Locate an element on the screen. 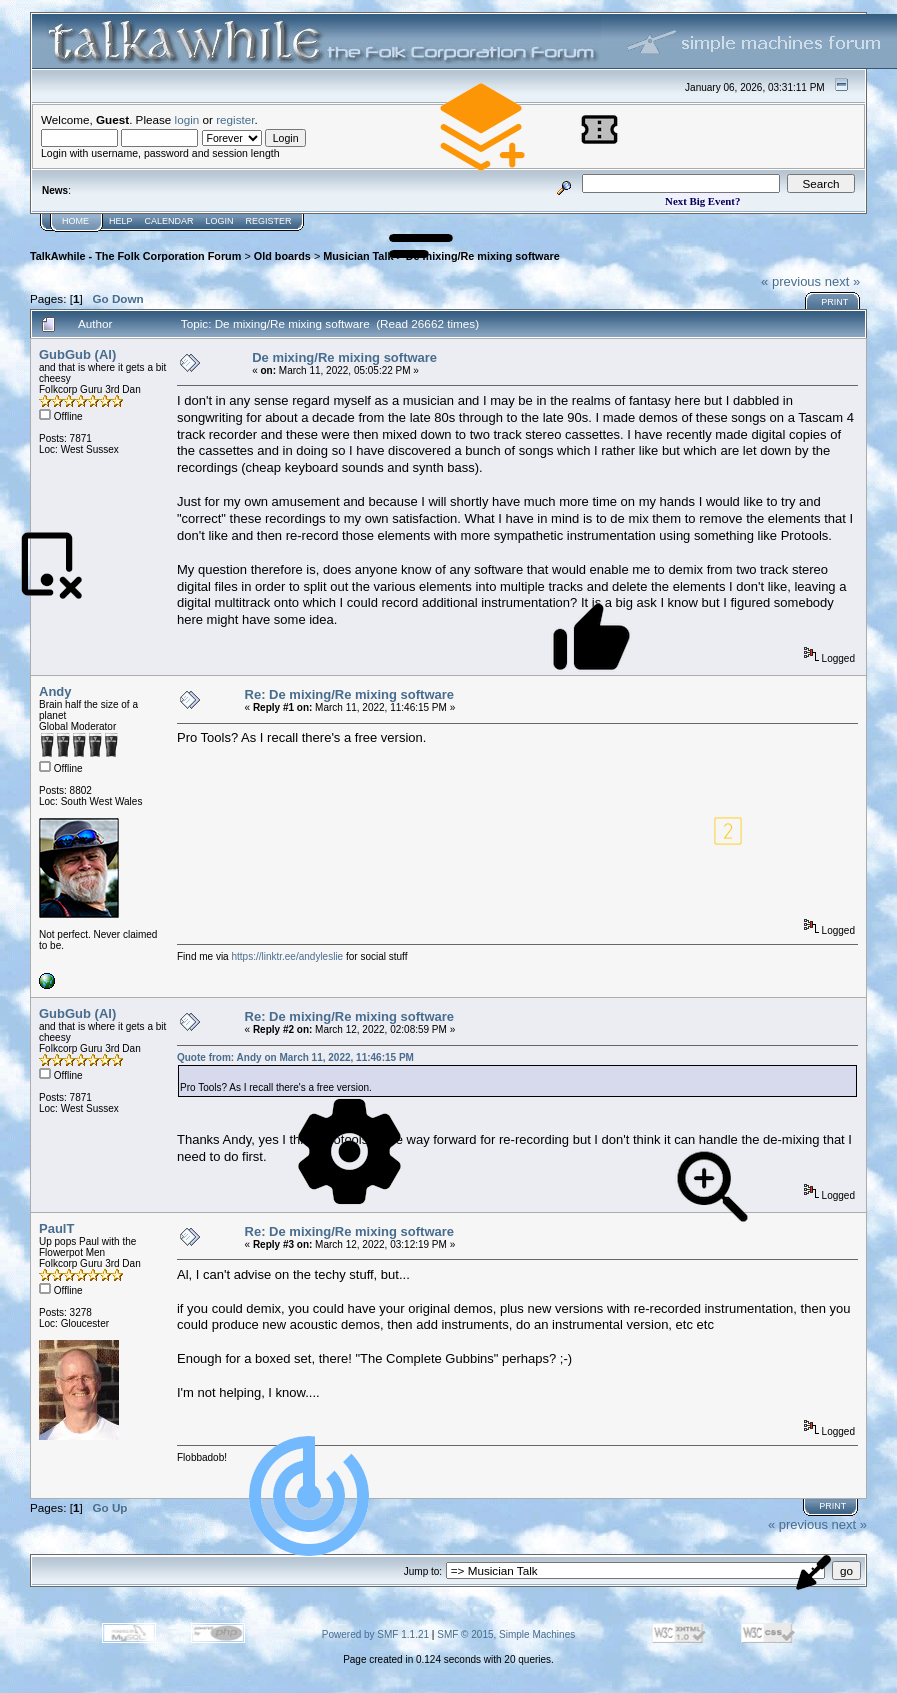 The image size is (897, 1693). zoom in on content is located at coordinates (714, 1188).